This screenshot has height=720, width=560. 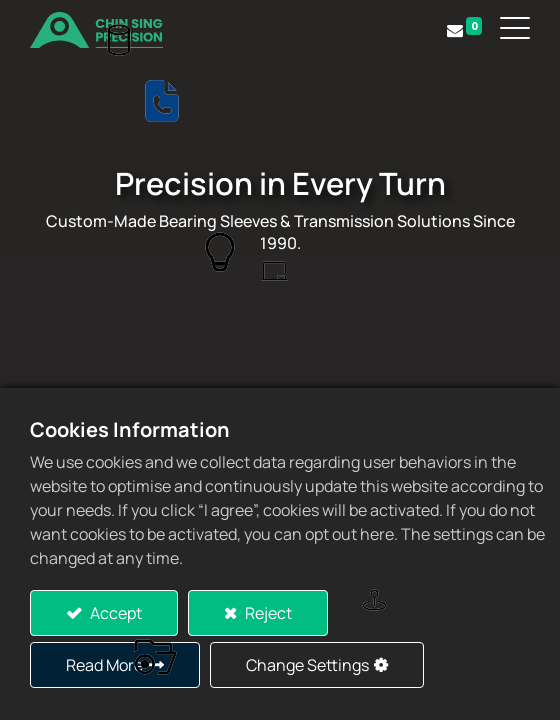 What do you see at coordinates (274, 271) in the screenshot?
I see `open whiteboard or presentation mode` at bounding box center [274, 271].